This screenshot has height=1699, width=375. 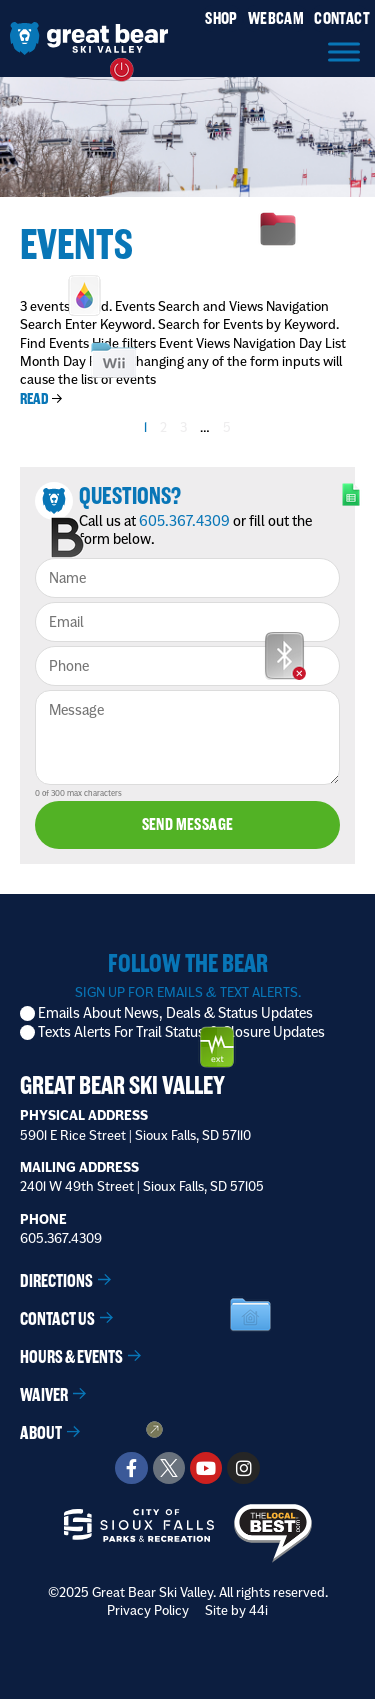 What do you see at coordinates (250, 1314) in the screenshot?
I see `open HomeKit accessories and settings folder` at bounding box center [250, 1314].